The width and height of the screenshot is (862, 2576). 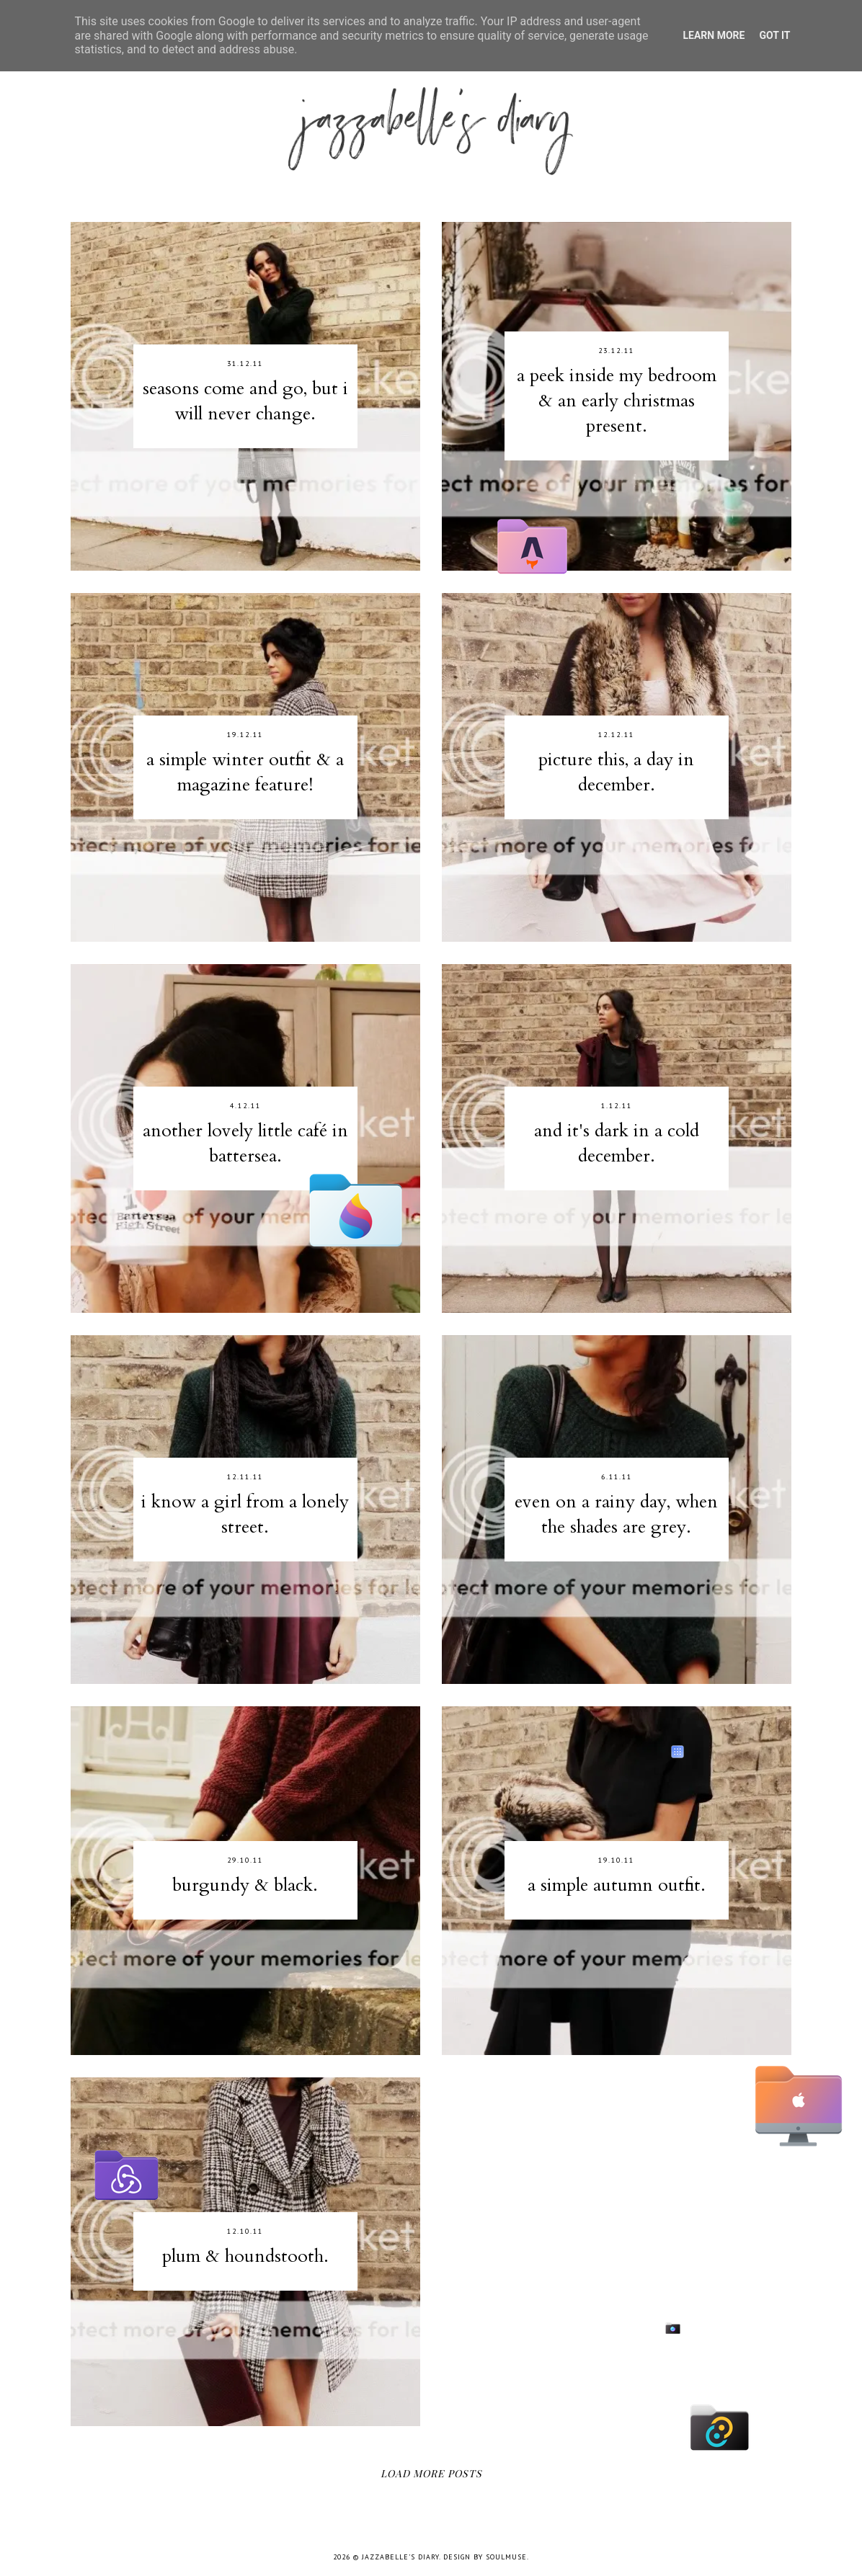 What do you see at coordinates (798, 2102) in the screenshot?
I see `open mac desktop files folder` at bounding box center [798, 2102].